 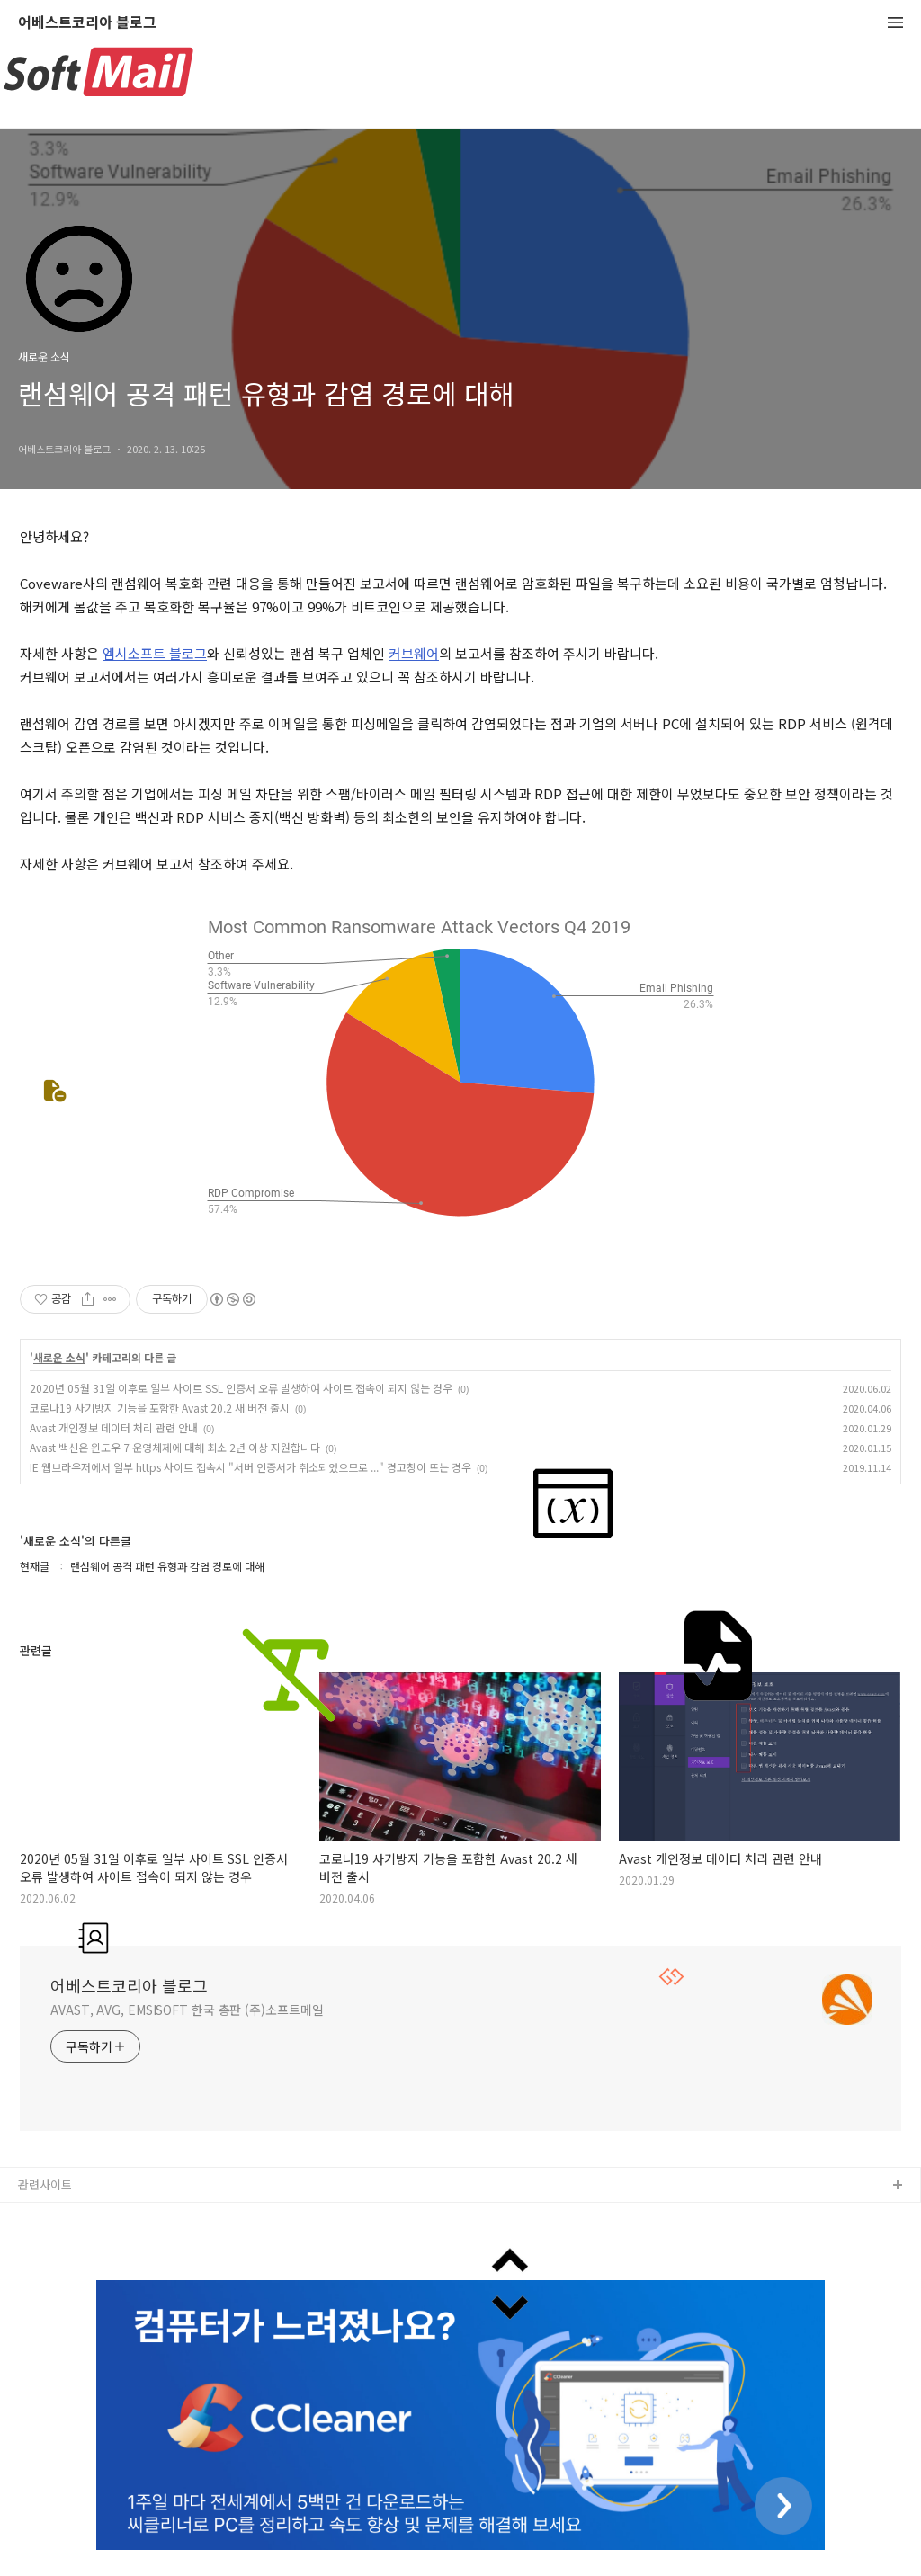 What do you see at coordinates (573, 1503) in the screenshot?
I see `view grouped variables in debug panel` at bounding box center [573, 1503].